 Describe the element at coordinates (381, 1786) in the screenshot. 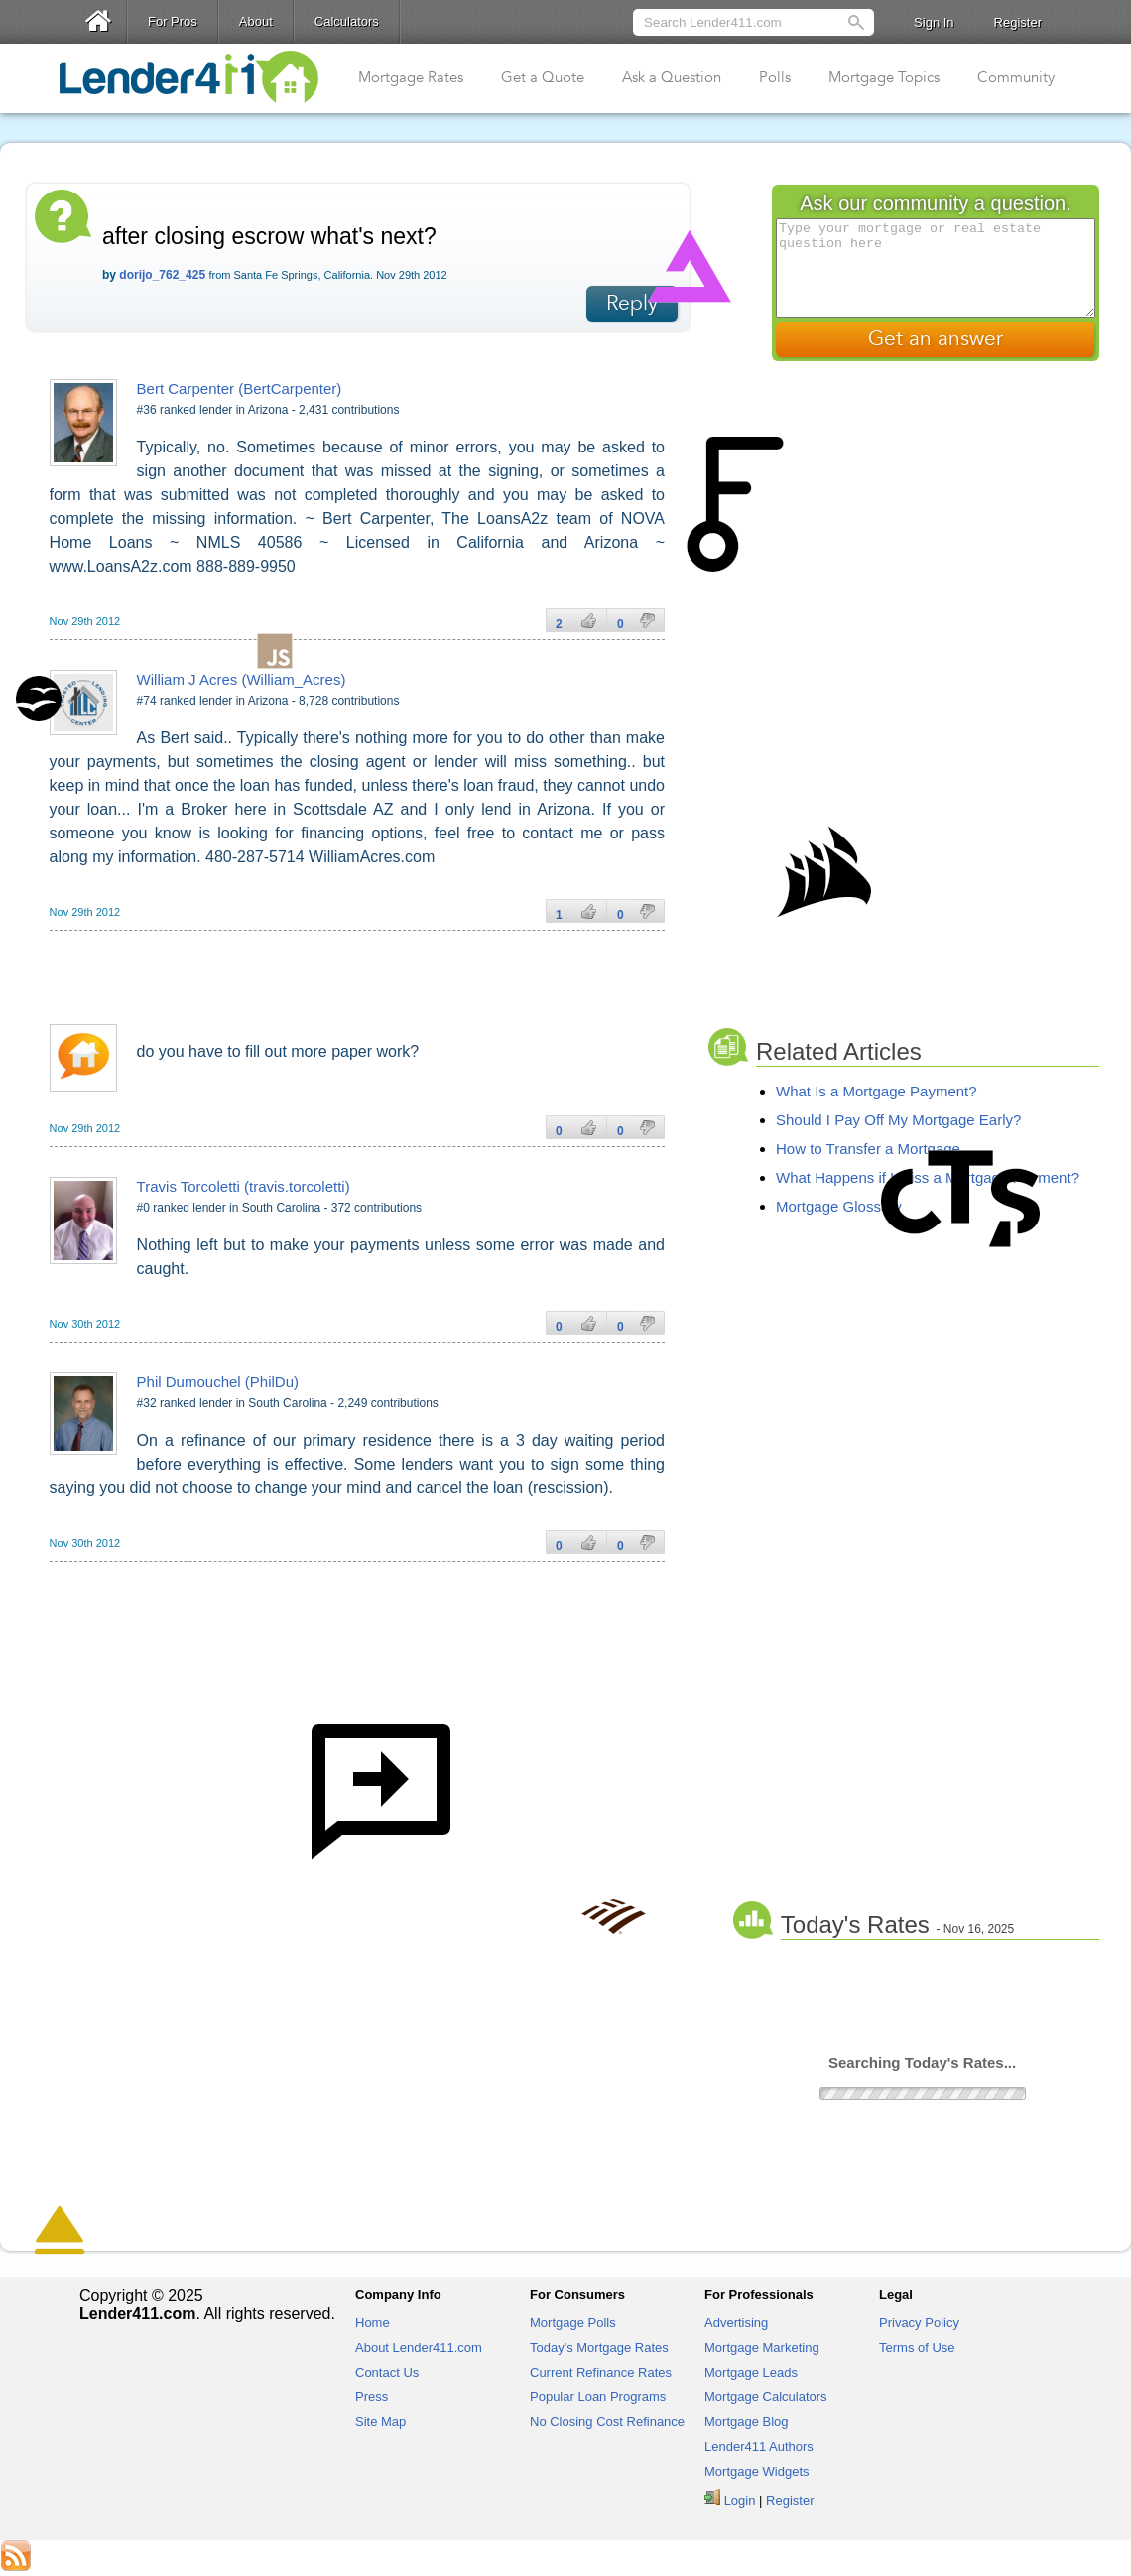

I see `forward a chat message` at that location.